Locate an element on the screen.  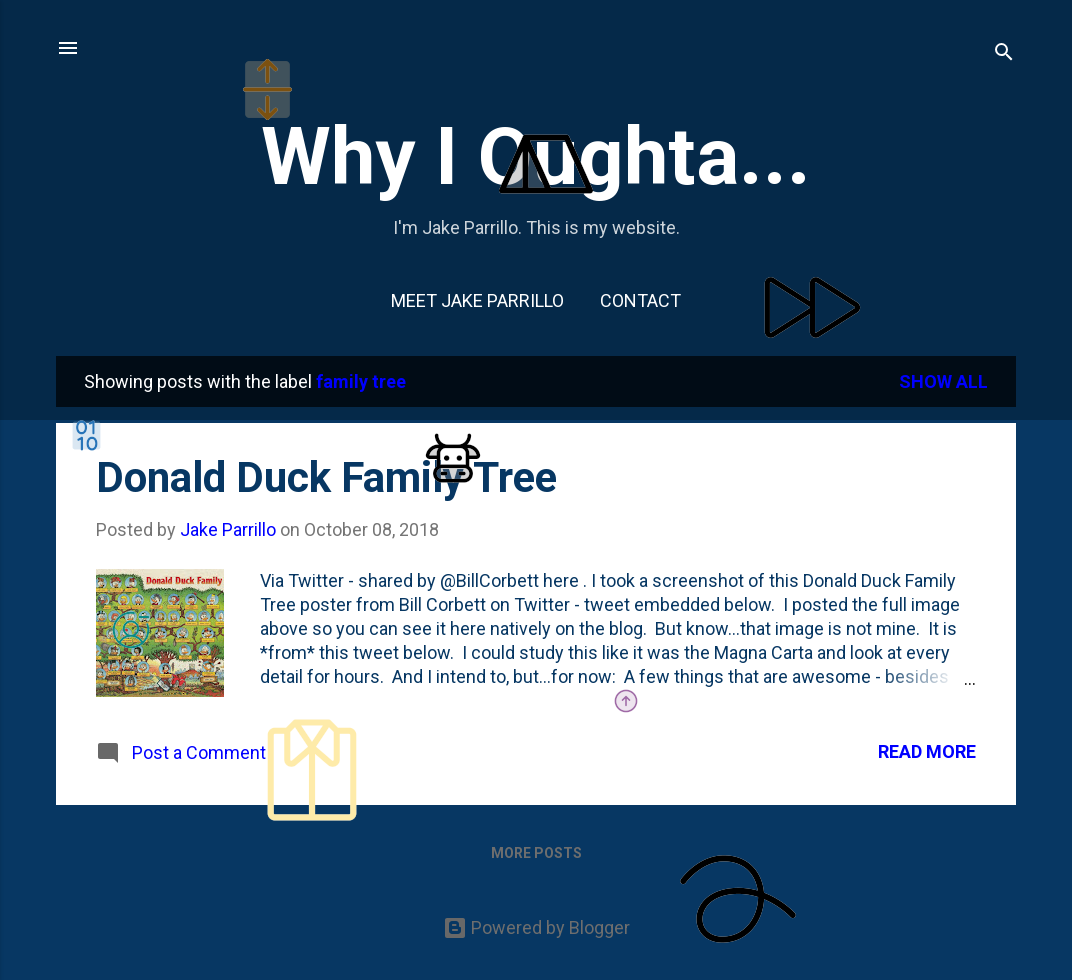
scroll to top of page is located at coordinates (626, 701).